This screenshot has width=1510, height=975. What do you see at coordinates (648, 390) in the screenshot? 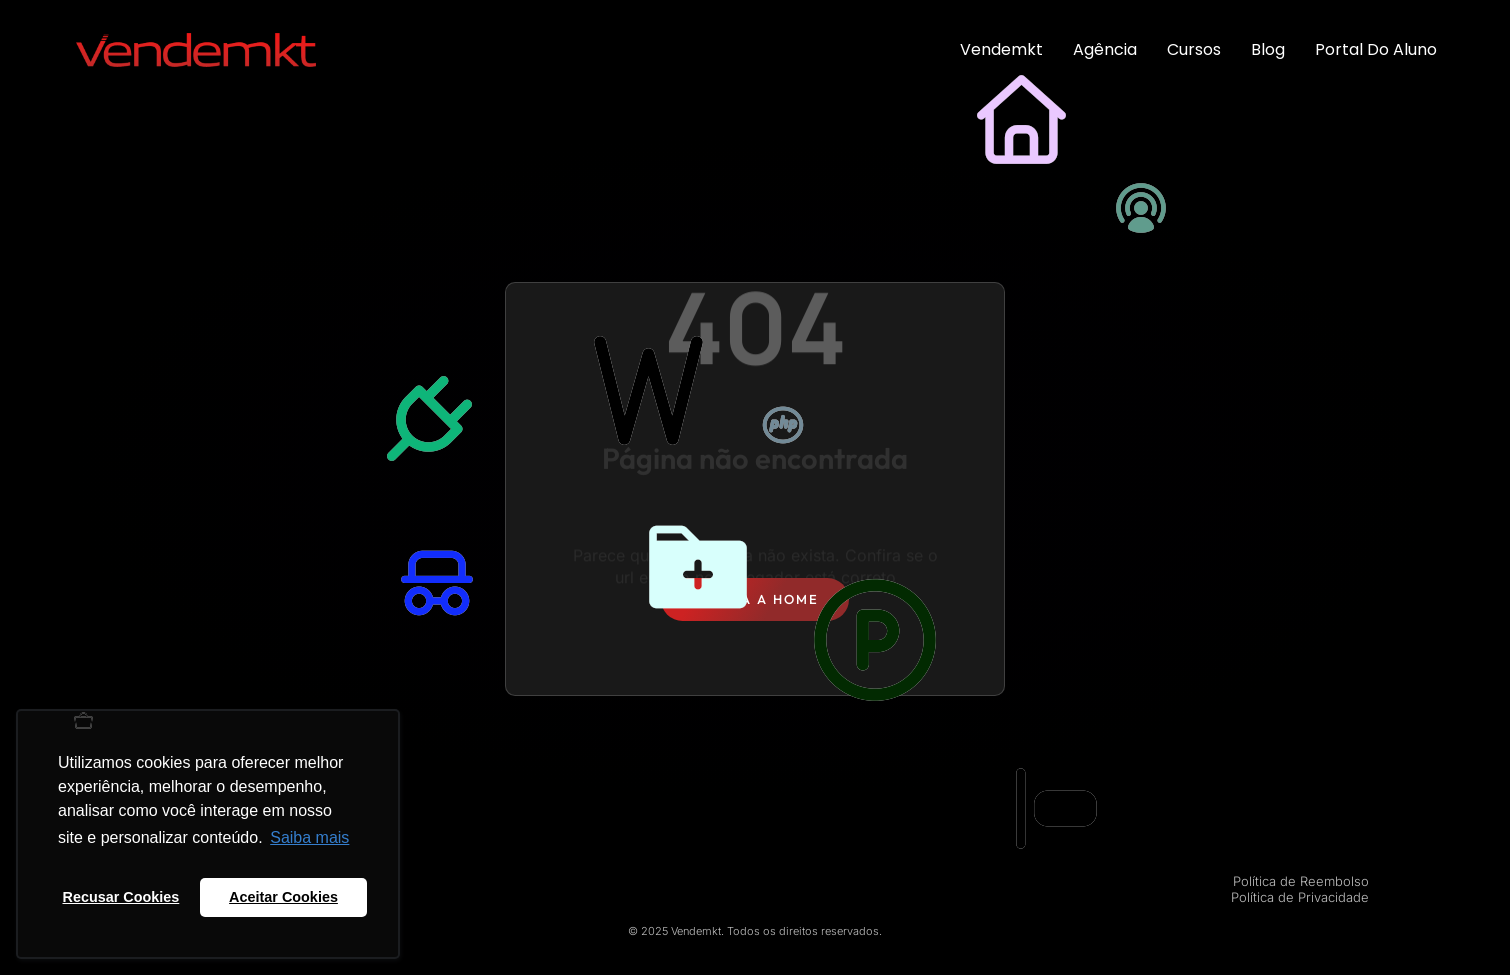
I see `indicates items or options starting with the letter W` at bounding box center [648, 390].